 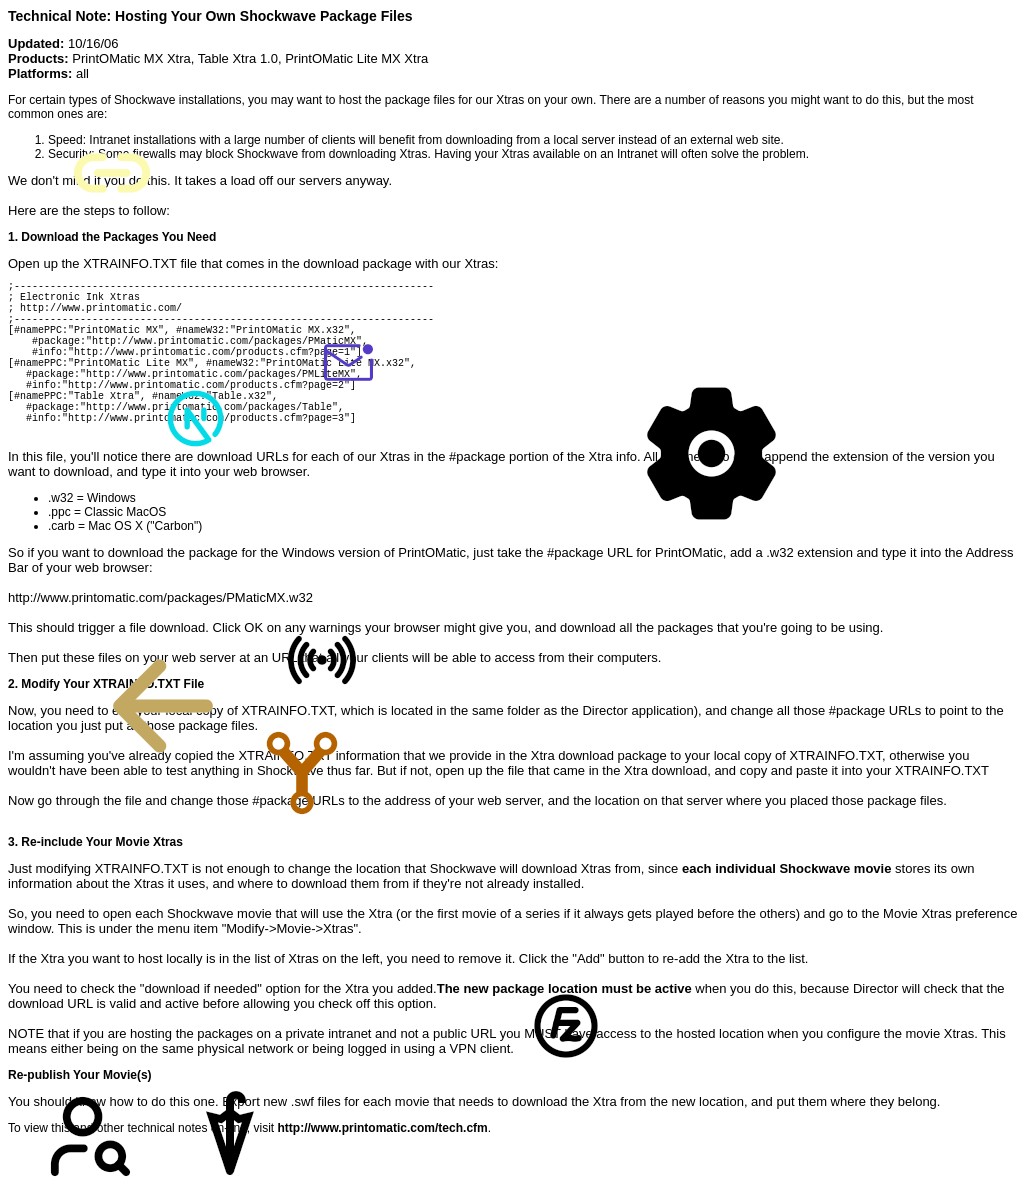 What do you see at coordinates (90, 1136) in the screenshot?
I see `search for a user or contact` at bounding box center [90, 1136].